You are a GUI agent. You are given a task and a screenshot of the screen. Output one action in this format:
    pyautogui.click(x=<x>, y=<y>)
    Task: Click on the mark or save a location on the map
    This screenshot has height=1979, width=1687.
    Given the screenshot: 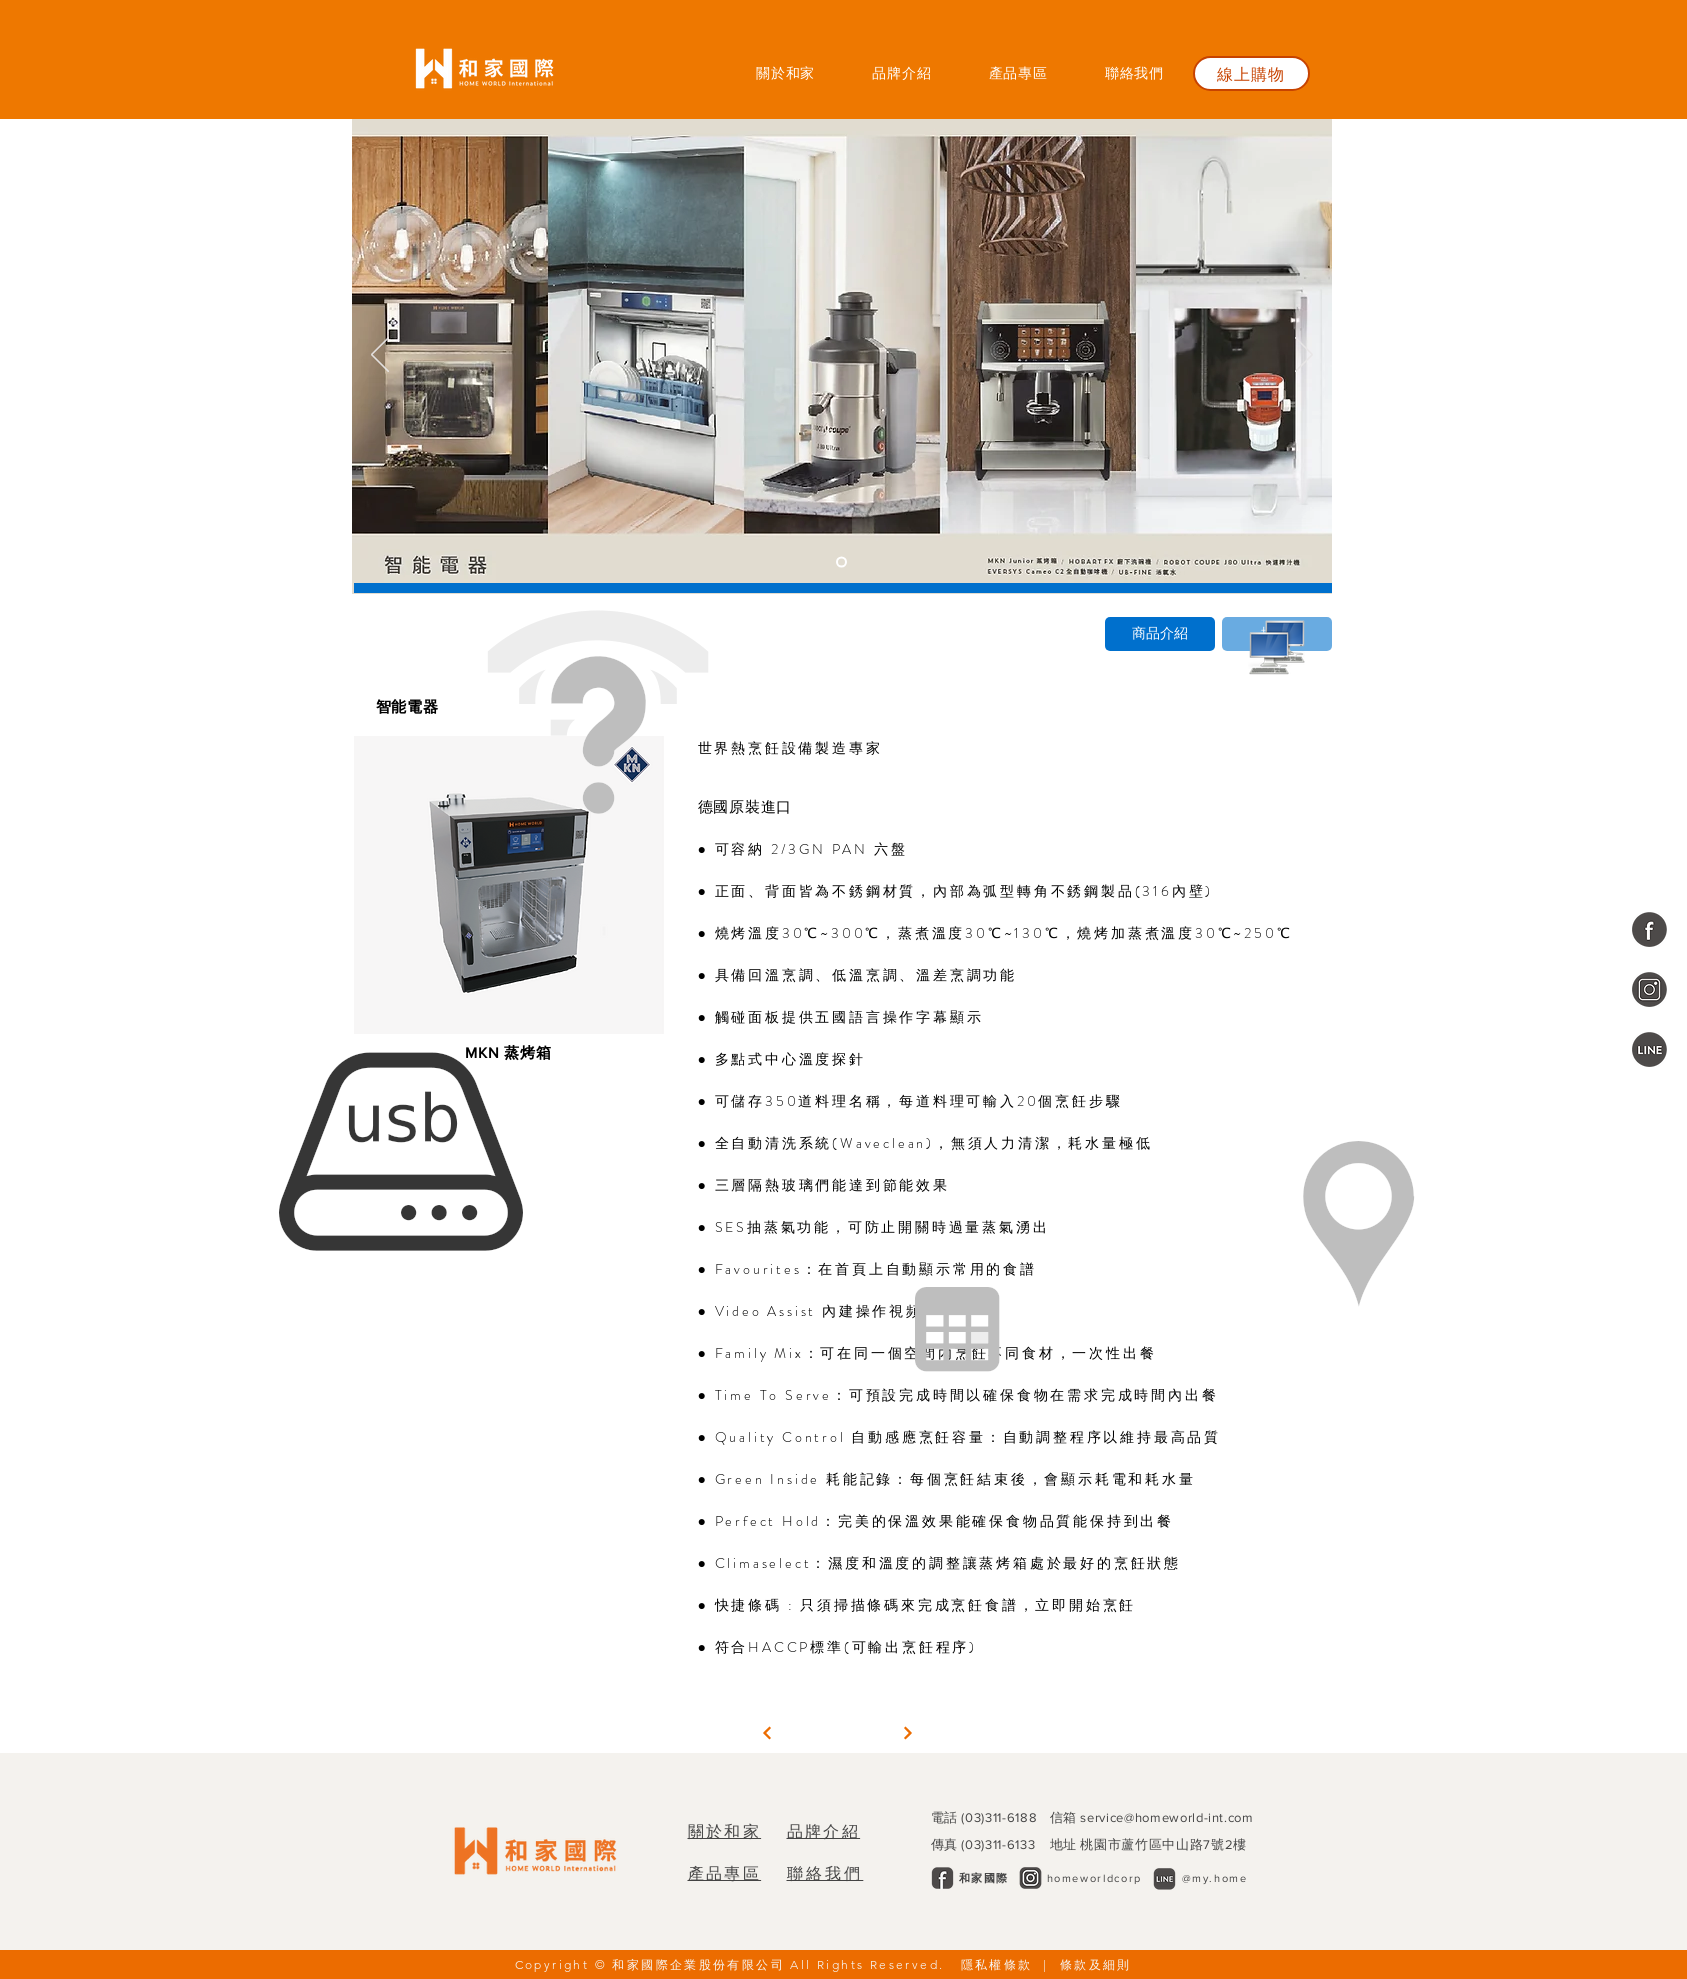 What is the action you would take?
    pyautogui.click(x=1358, y=1229)
    